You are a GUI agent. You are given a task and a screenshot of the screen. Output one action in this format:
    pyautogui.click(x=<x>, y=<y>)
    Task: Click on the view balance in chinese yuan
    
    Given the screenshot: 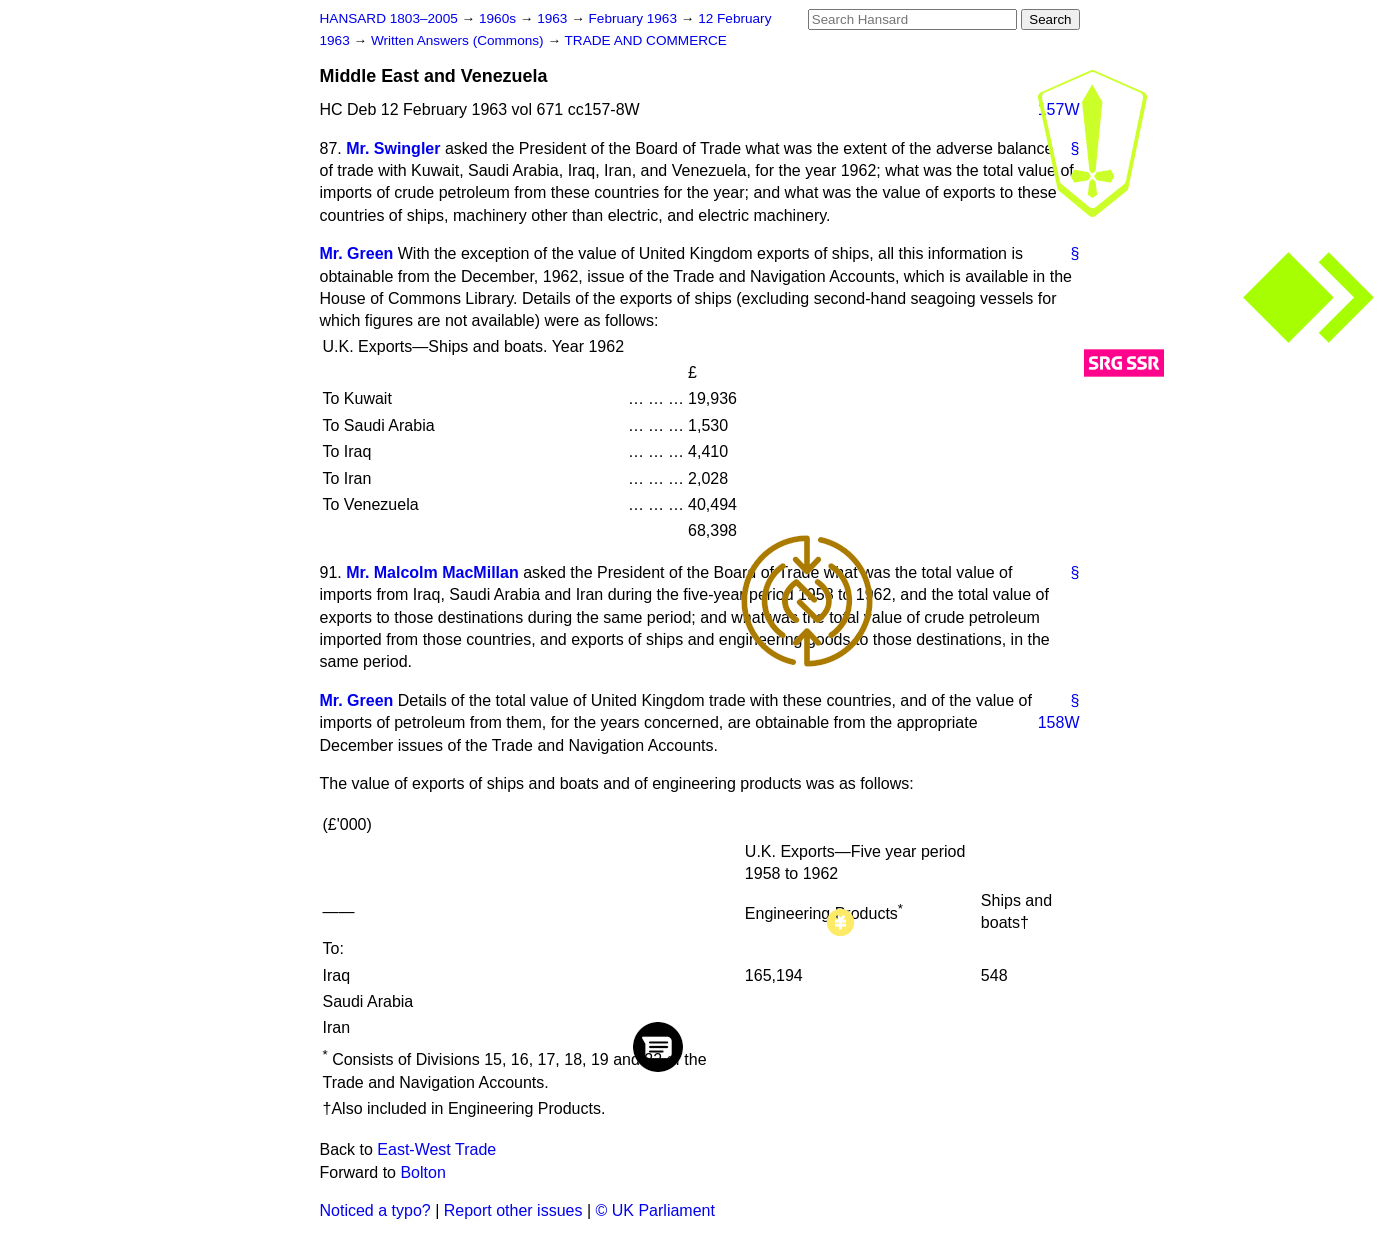 What is the action you would take?
    pyautogui.click(x=840, y=922)
    